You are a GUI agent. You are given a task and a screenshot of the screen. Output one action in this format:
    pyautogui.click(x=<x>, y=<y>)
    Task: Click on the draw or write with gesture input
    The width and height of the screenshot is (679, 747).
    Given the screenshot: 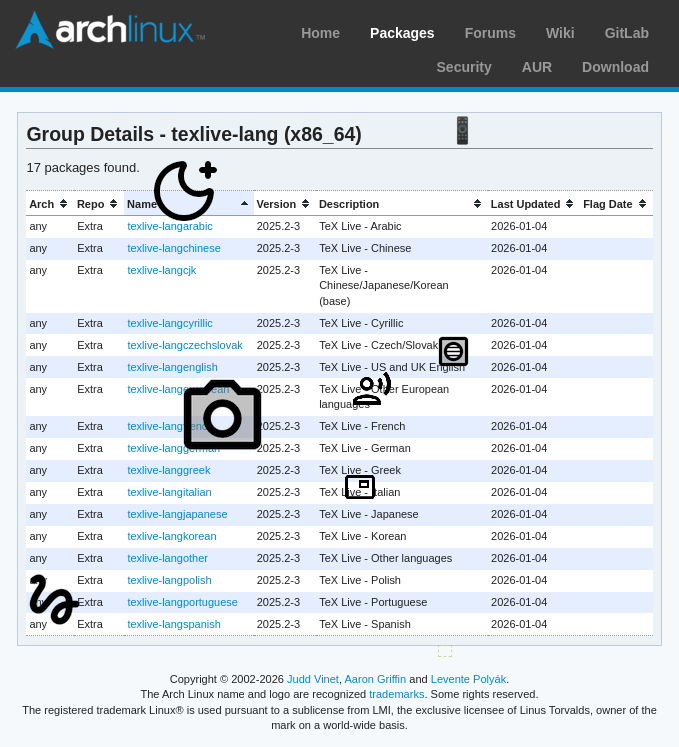 What is the action you would take?
    pyautogui.click(x=54, y=599)
    